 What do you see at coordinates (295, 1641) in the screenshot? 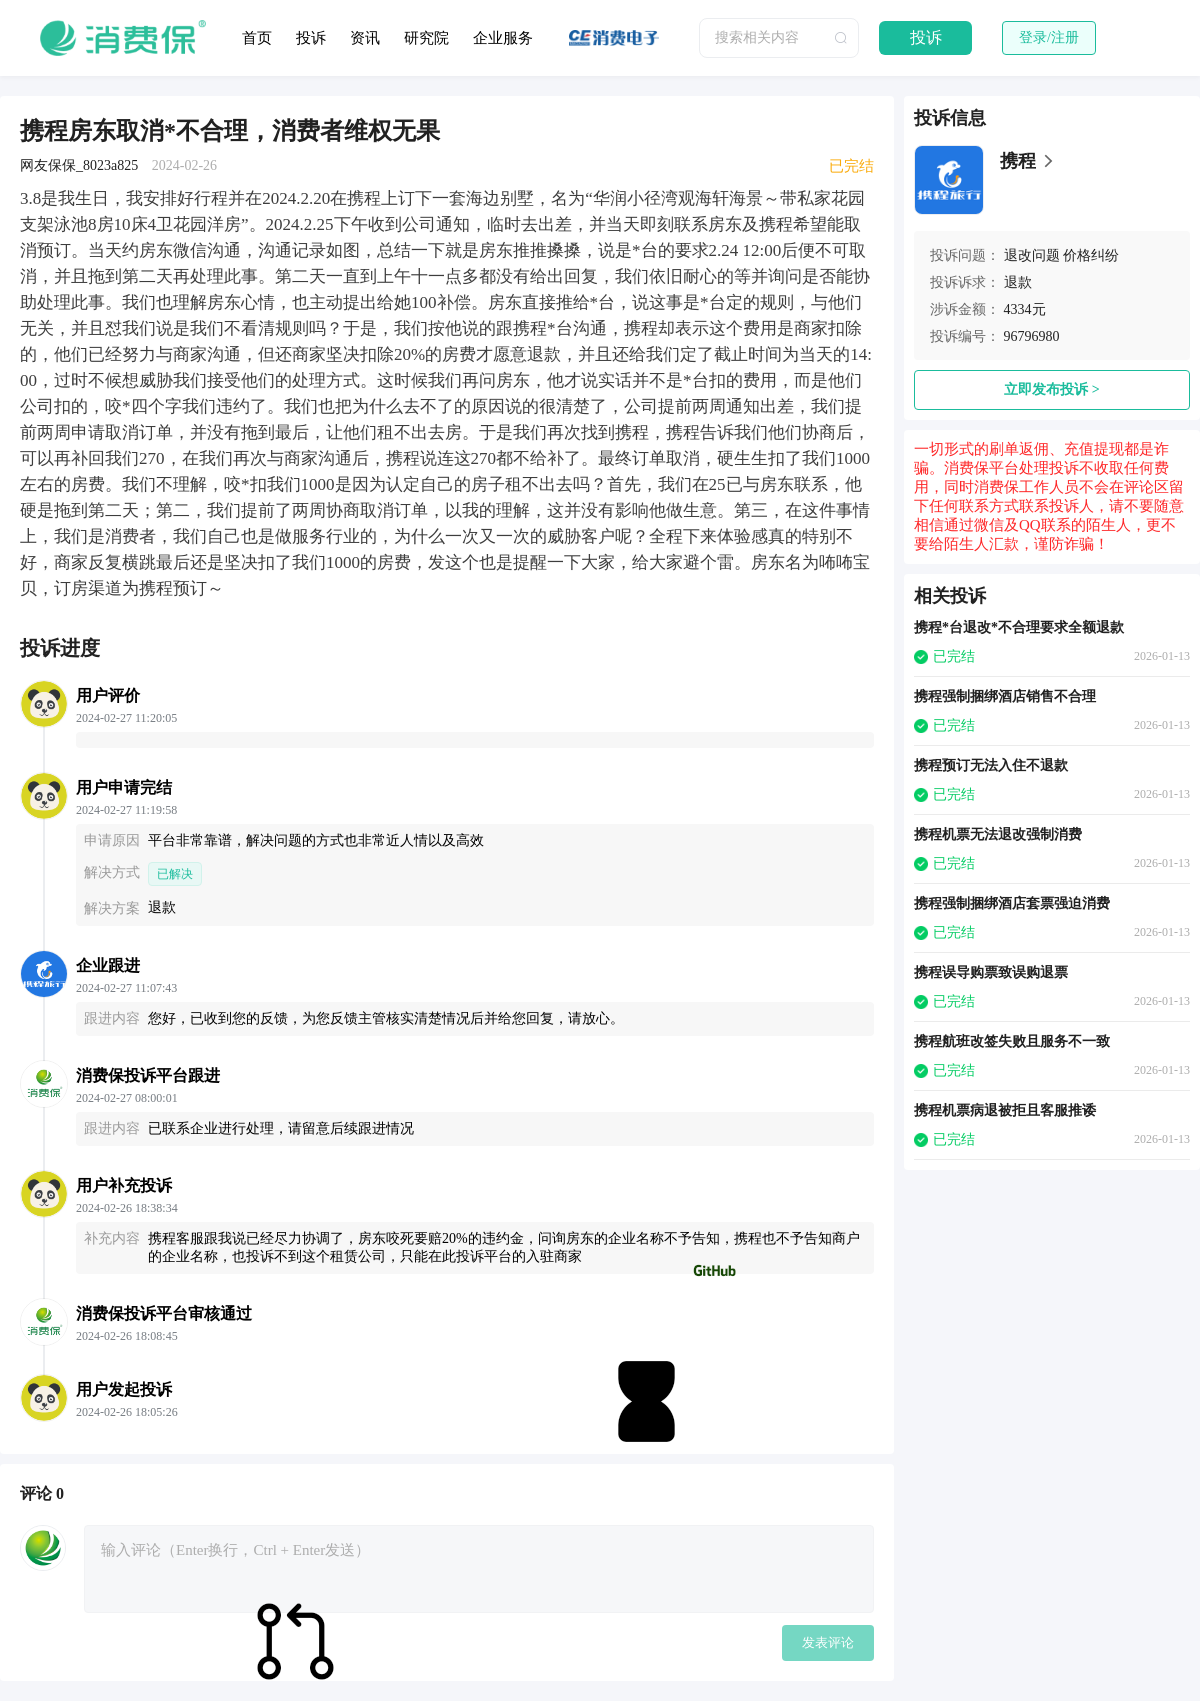
I see `create a new pull request` at bounding box center [295, 1641].